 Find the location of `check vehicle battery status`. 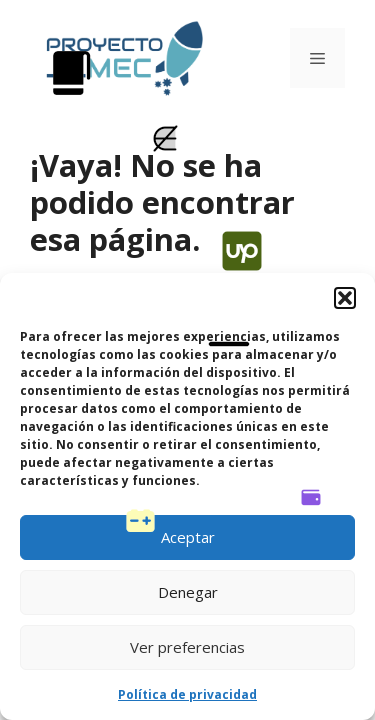

check vehicle battery status is located at coordinates (140, 521).